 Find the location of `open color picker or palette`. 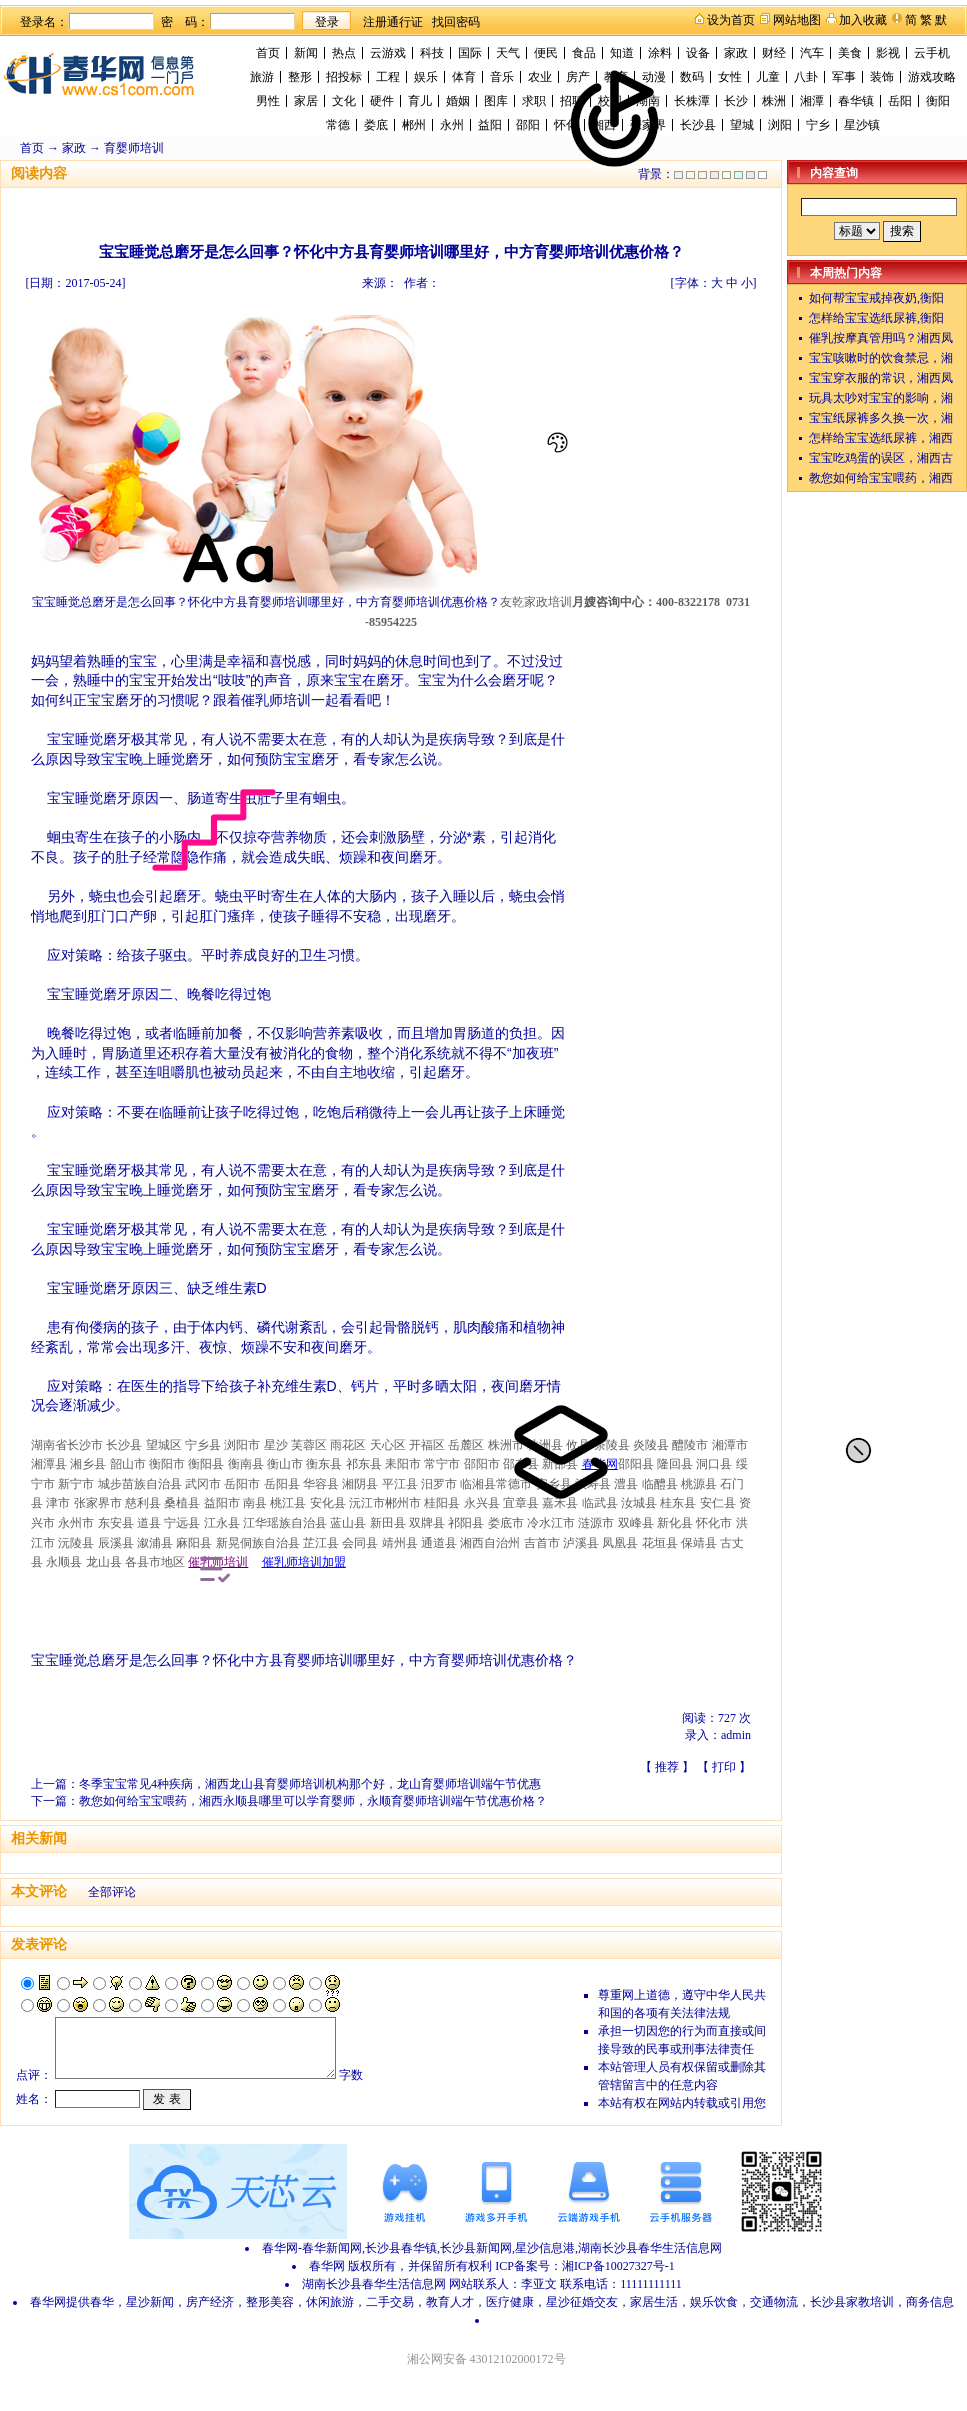

open color picker or palette is located at coordinates (557, 442).